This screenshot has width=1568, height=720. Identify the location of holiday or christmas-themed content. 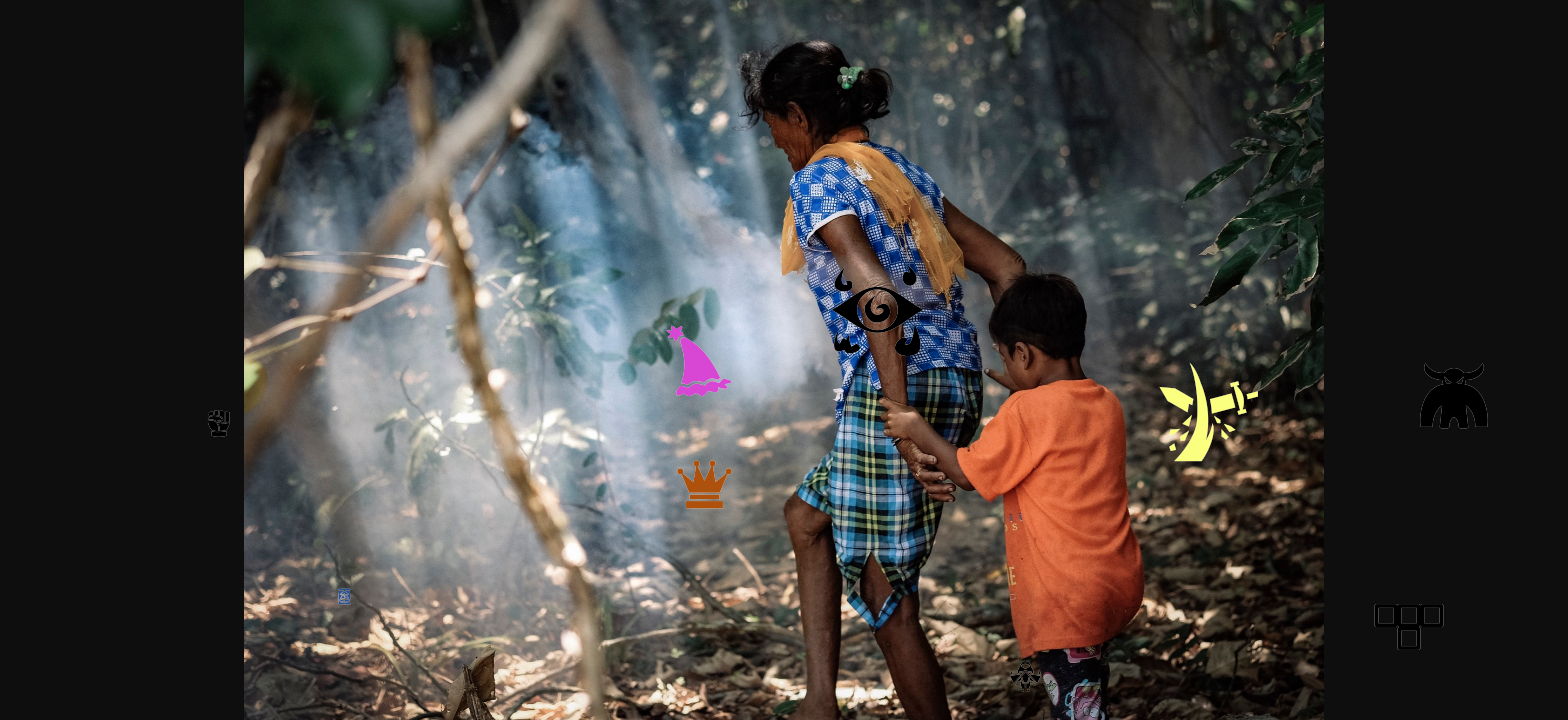
(699, 361).